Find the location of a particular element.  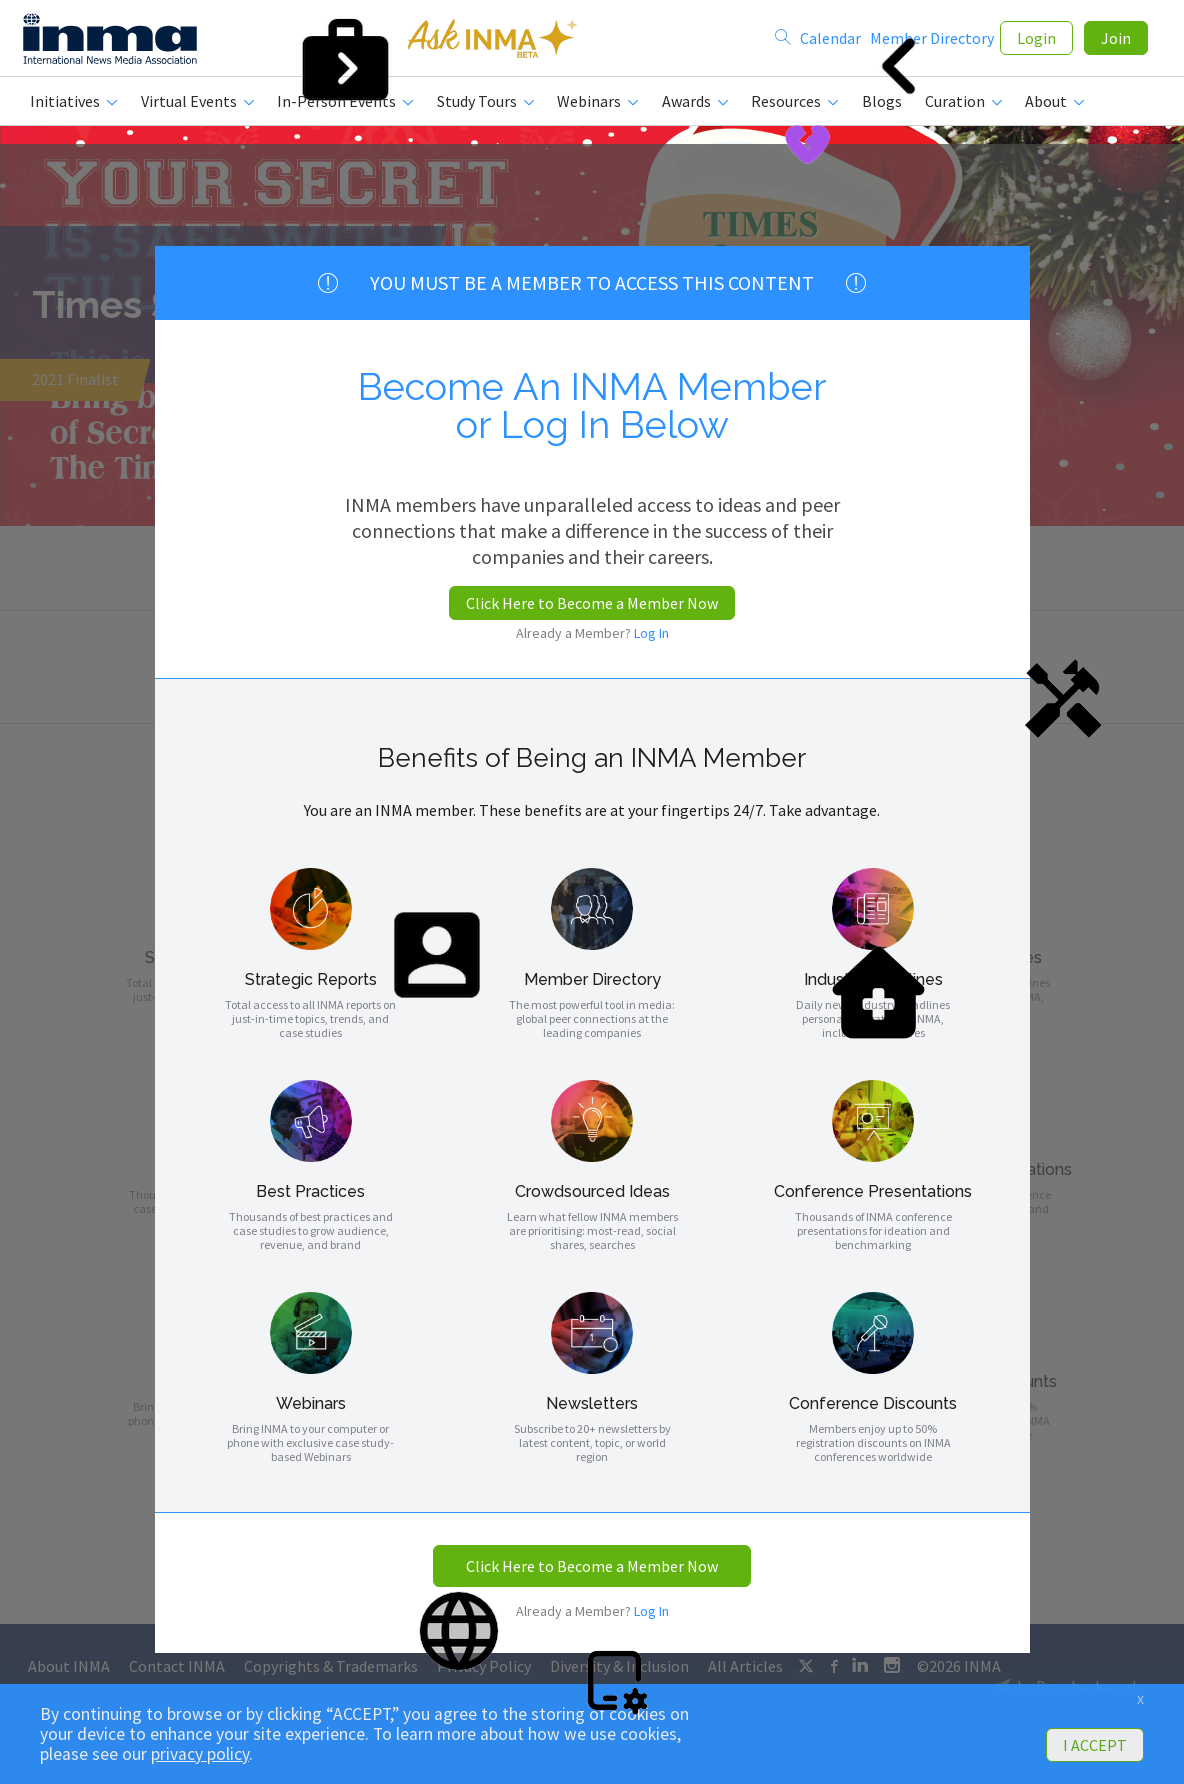

access tablet device settings is located at coordinates (614, 1680).